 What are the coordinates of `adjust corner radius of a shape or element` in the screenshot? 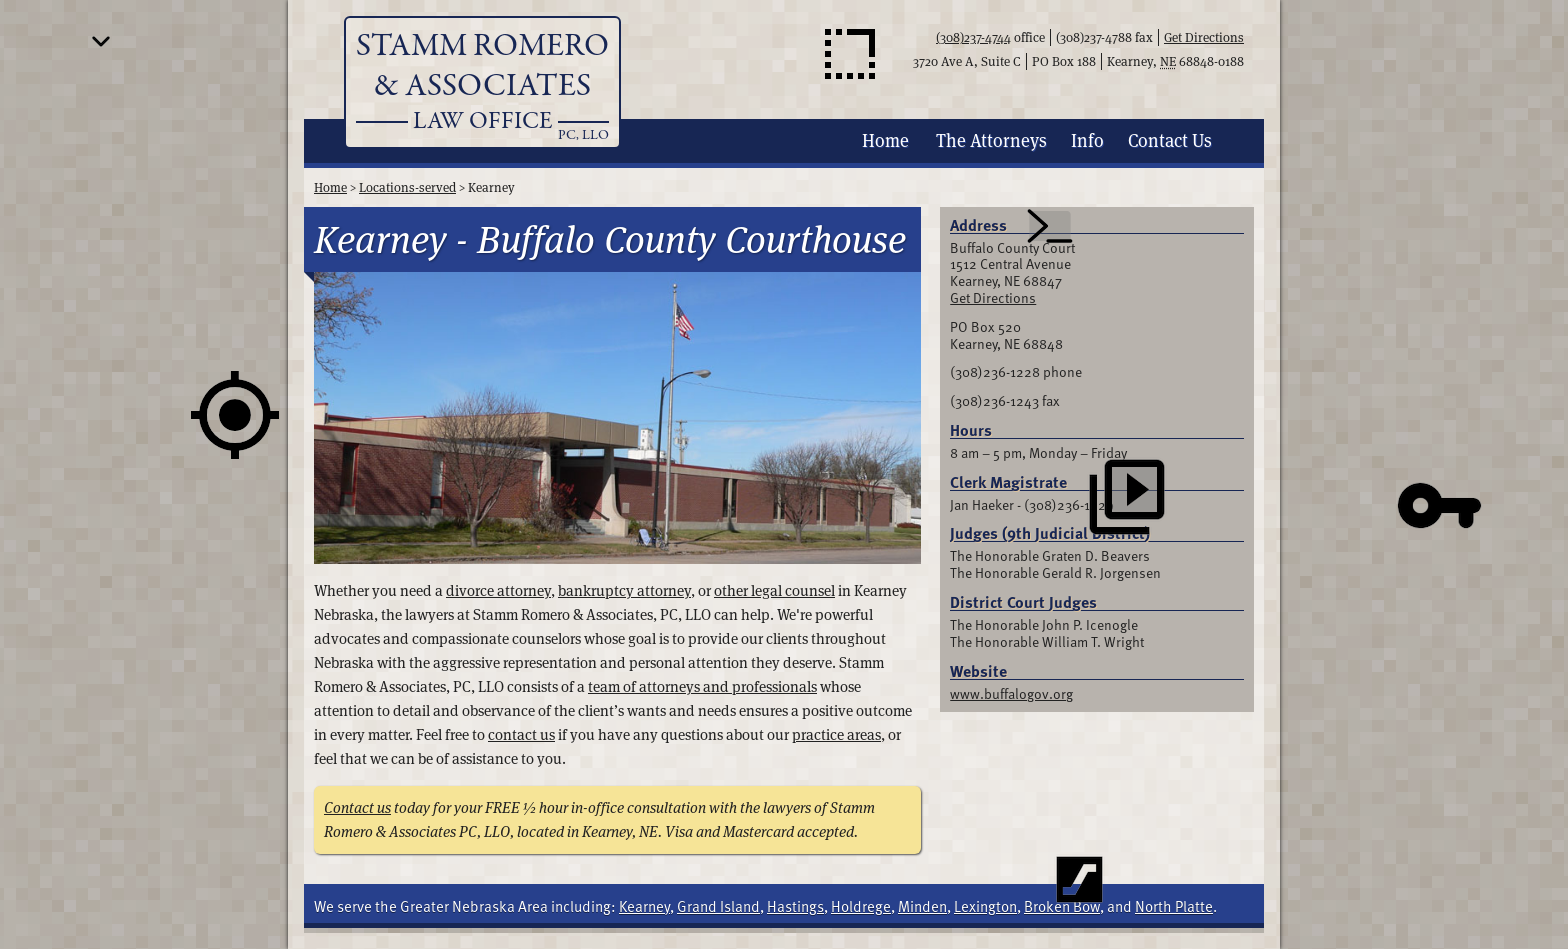 It's located at (850, 54).